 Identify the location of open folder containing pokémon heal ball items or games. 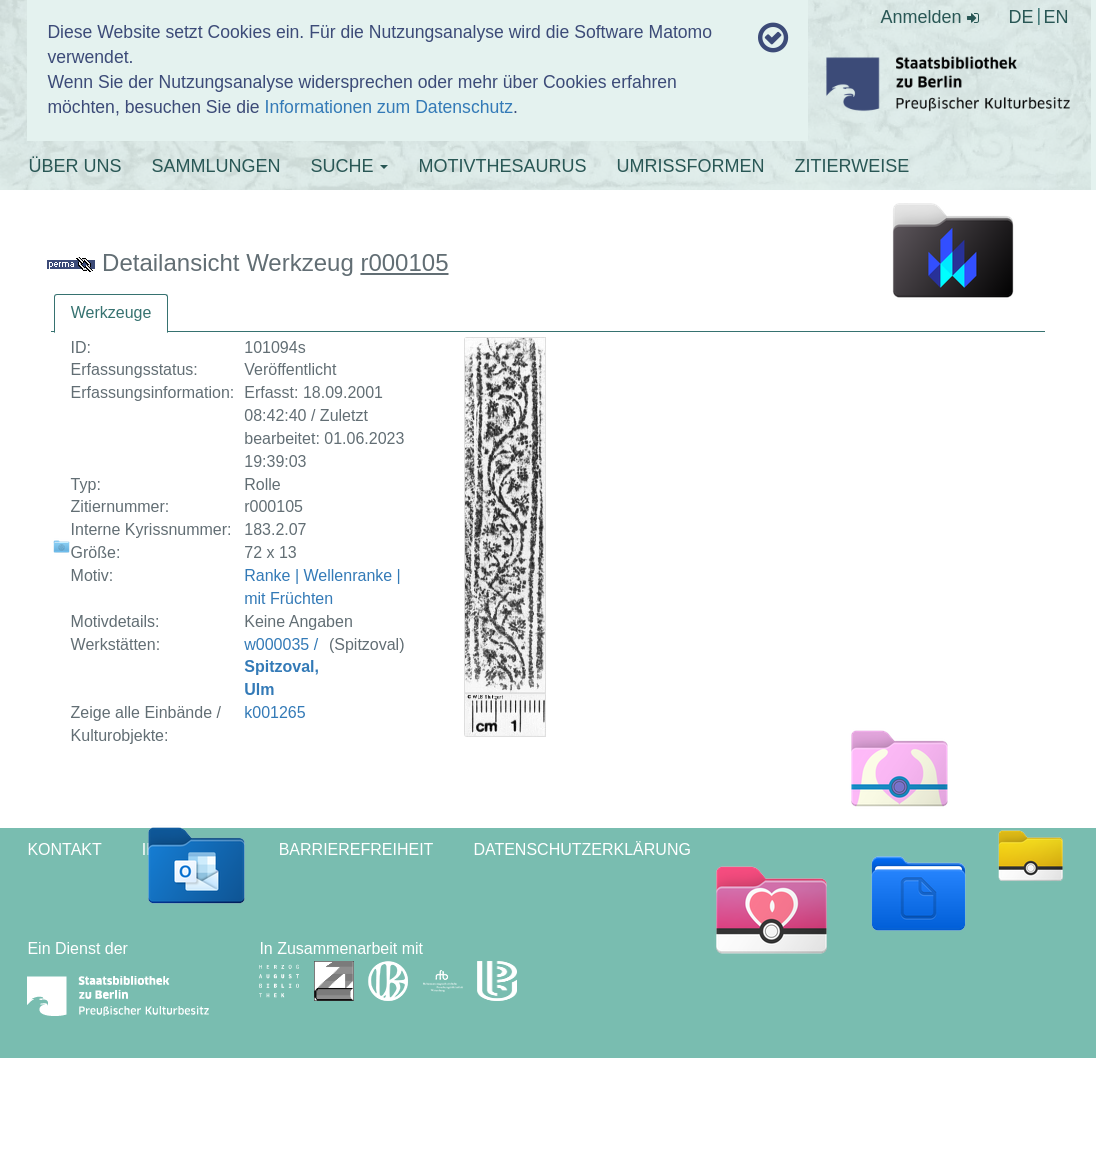
(899, 771).